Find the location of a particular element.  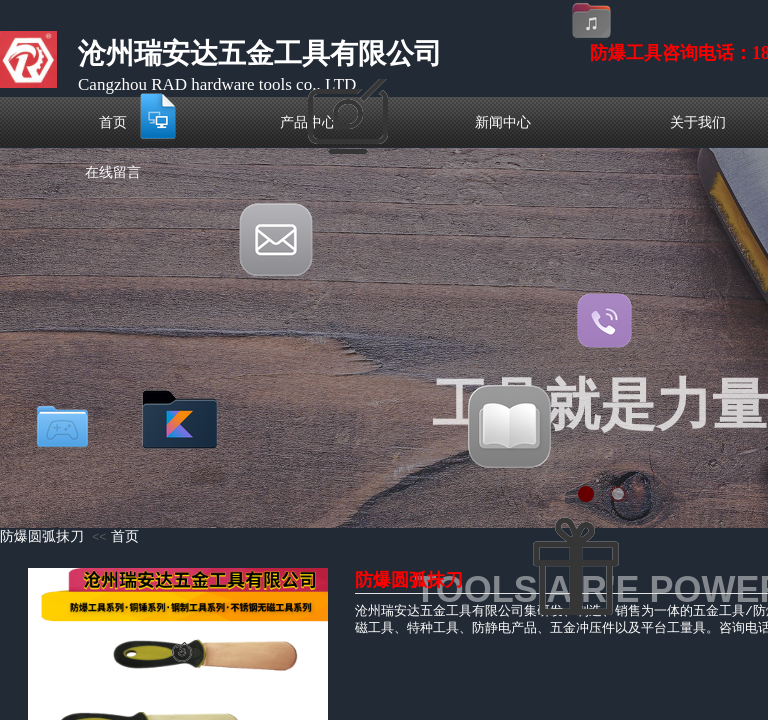

open your games folder is located at coordinates (62, 426).